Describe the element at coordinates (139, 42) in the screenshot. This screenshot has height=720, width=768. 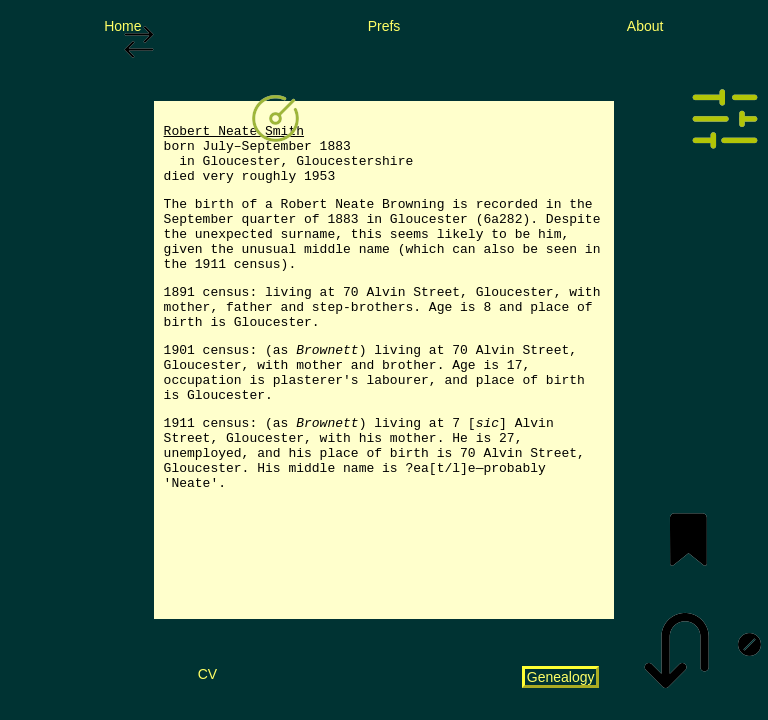
I see `switch between two views or modes` at that location.